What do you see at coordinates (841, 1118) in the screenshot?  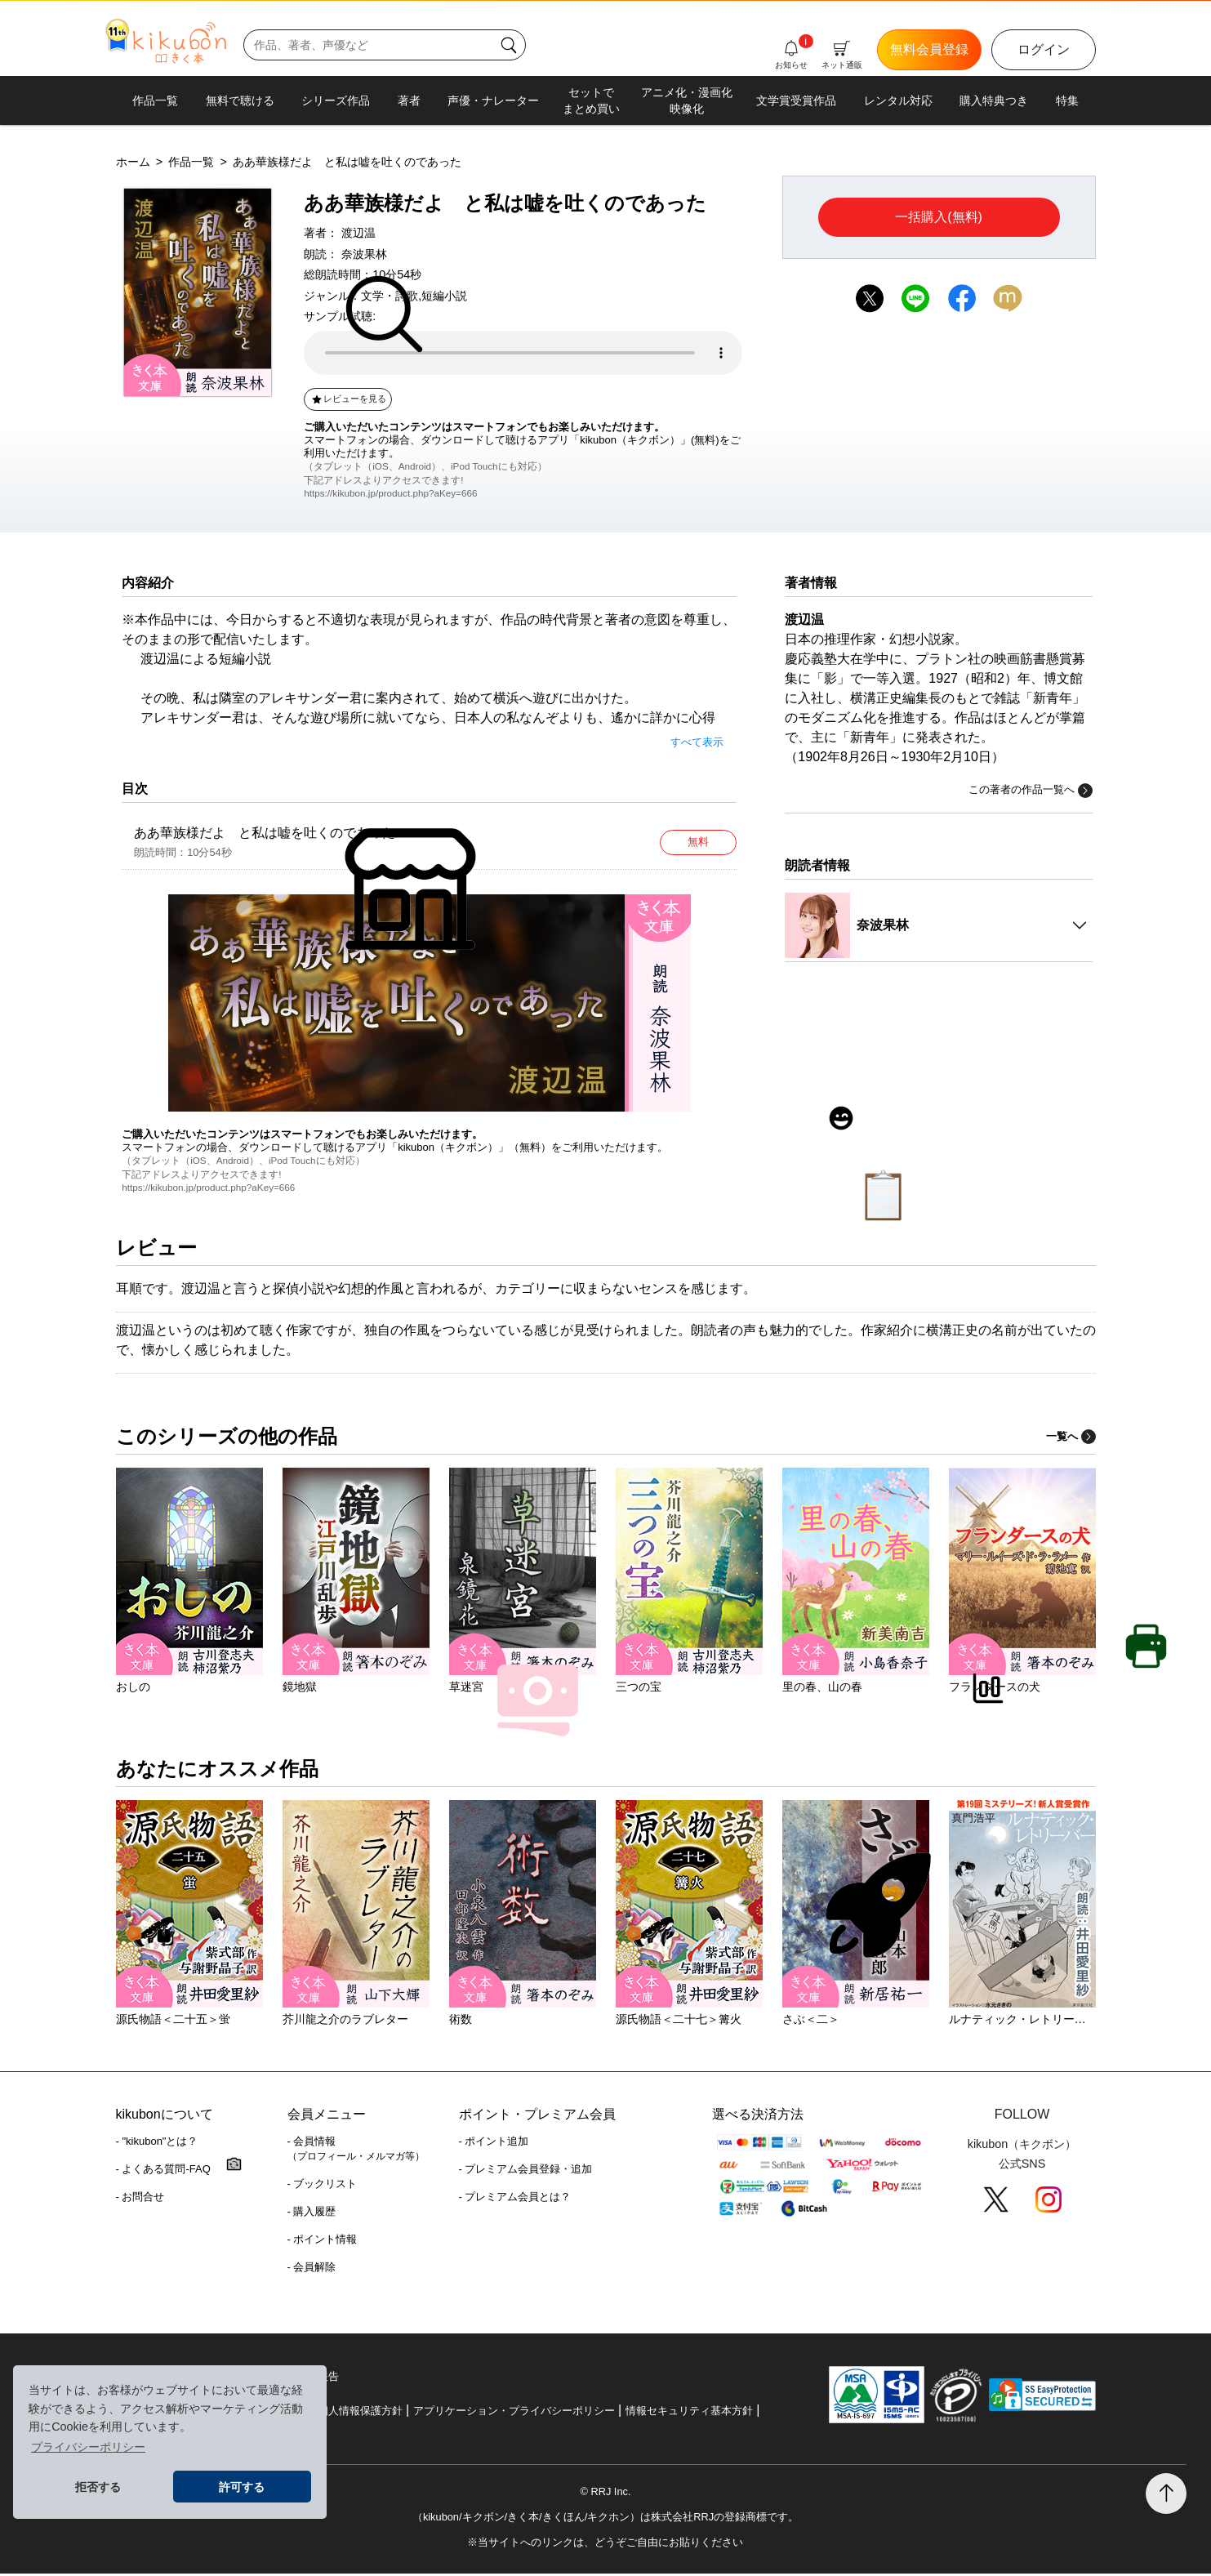 I see `add a playful or flirty reaction to a message` at bounding box center [841, 1118].